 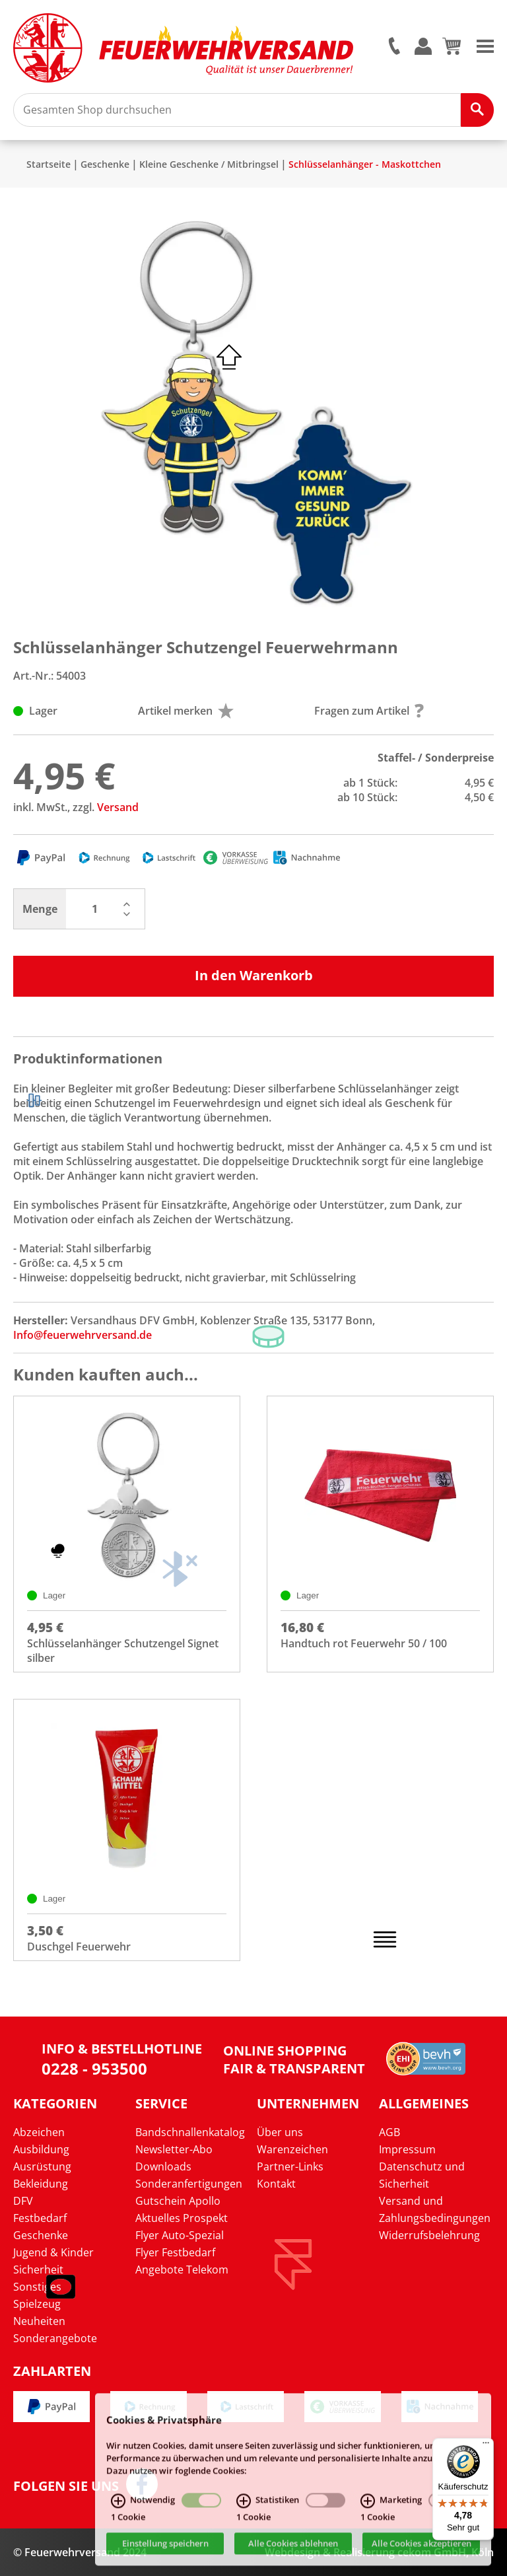 What do you see at coordinates (34, 1100) in the screenshot?
I see `align objects to vertical center` at bounding box center [34, 1100].